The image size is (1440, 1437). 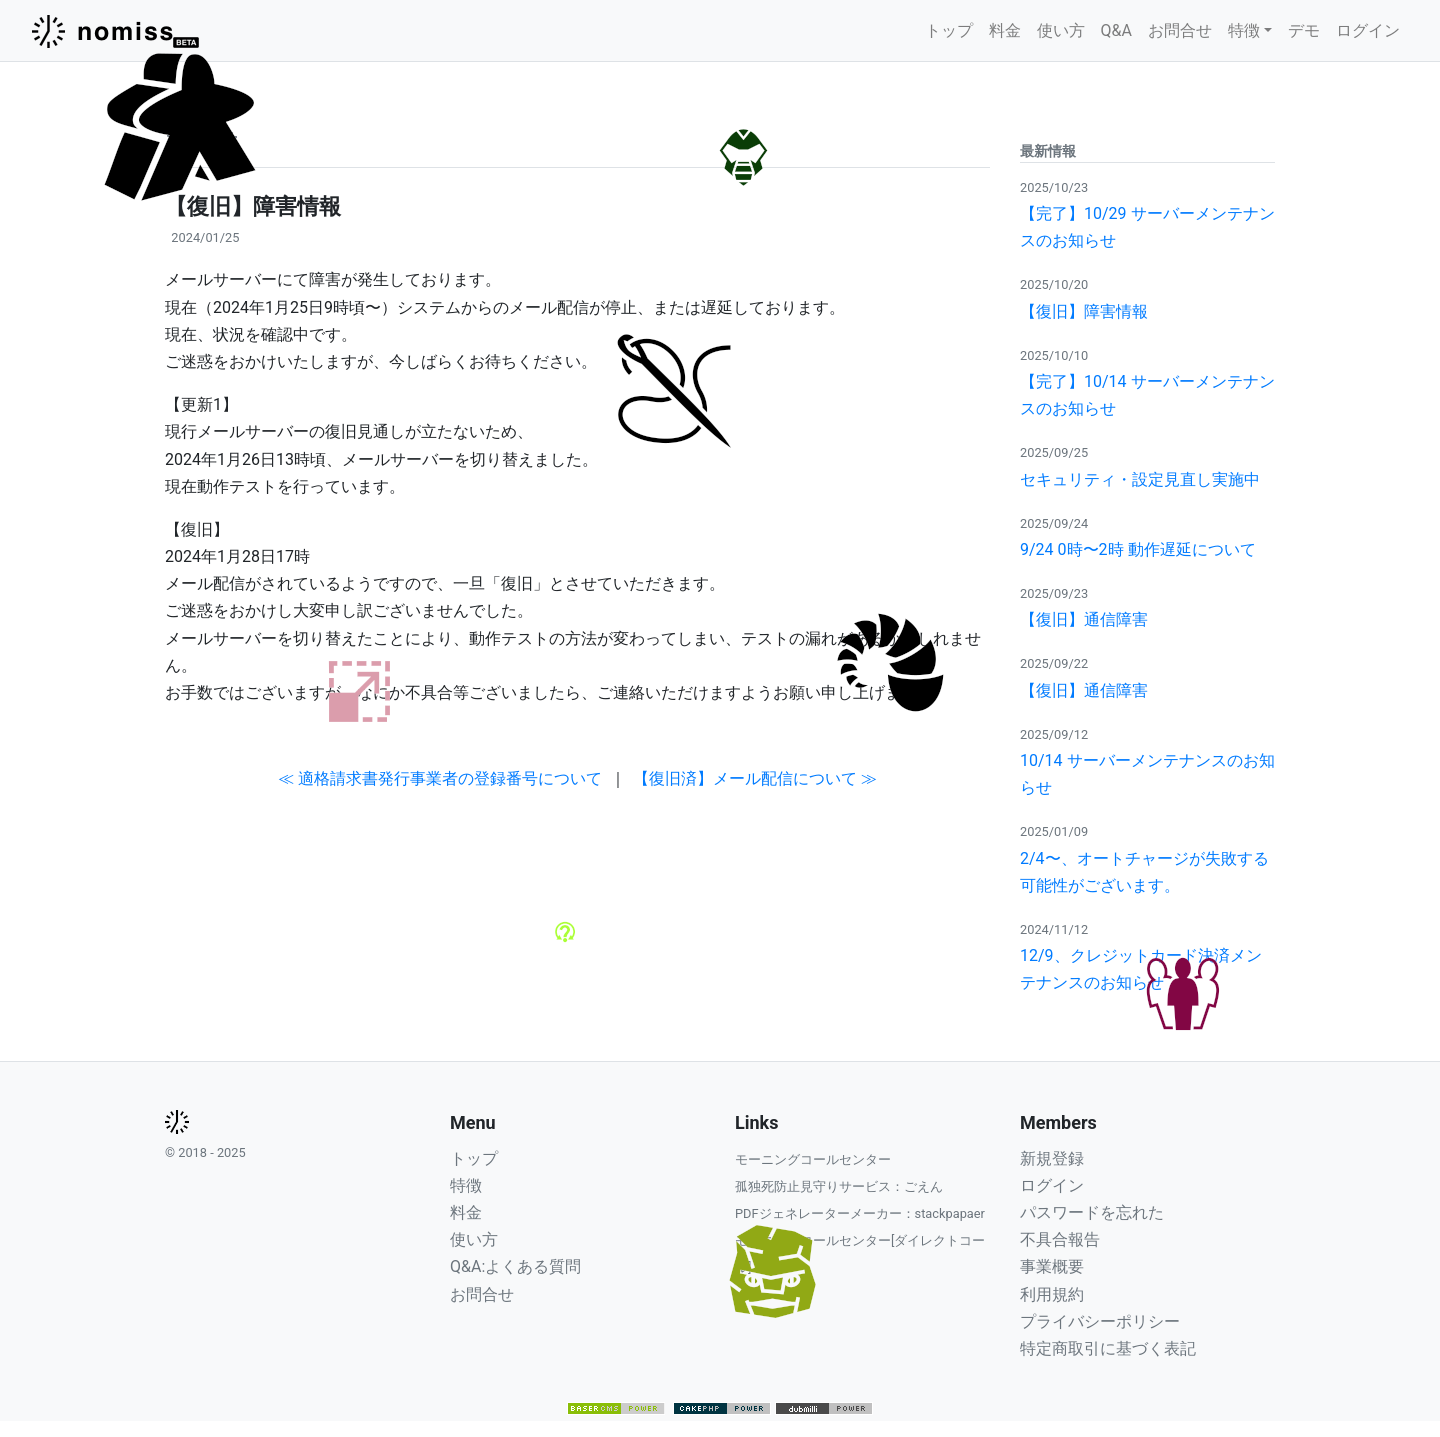 I want to click on access robot or mech customization options, so click(x=743, y=157).